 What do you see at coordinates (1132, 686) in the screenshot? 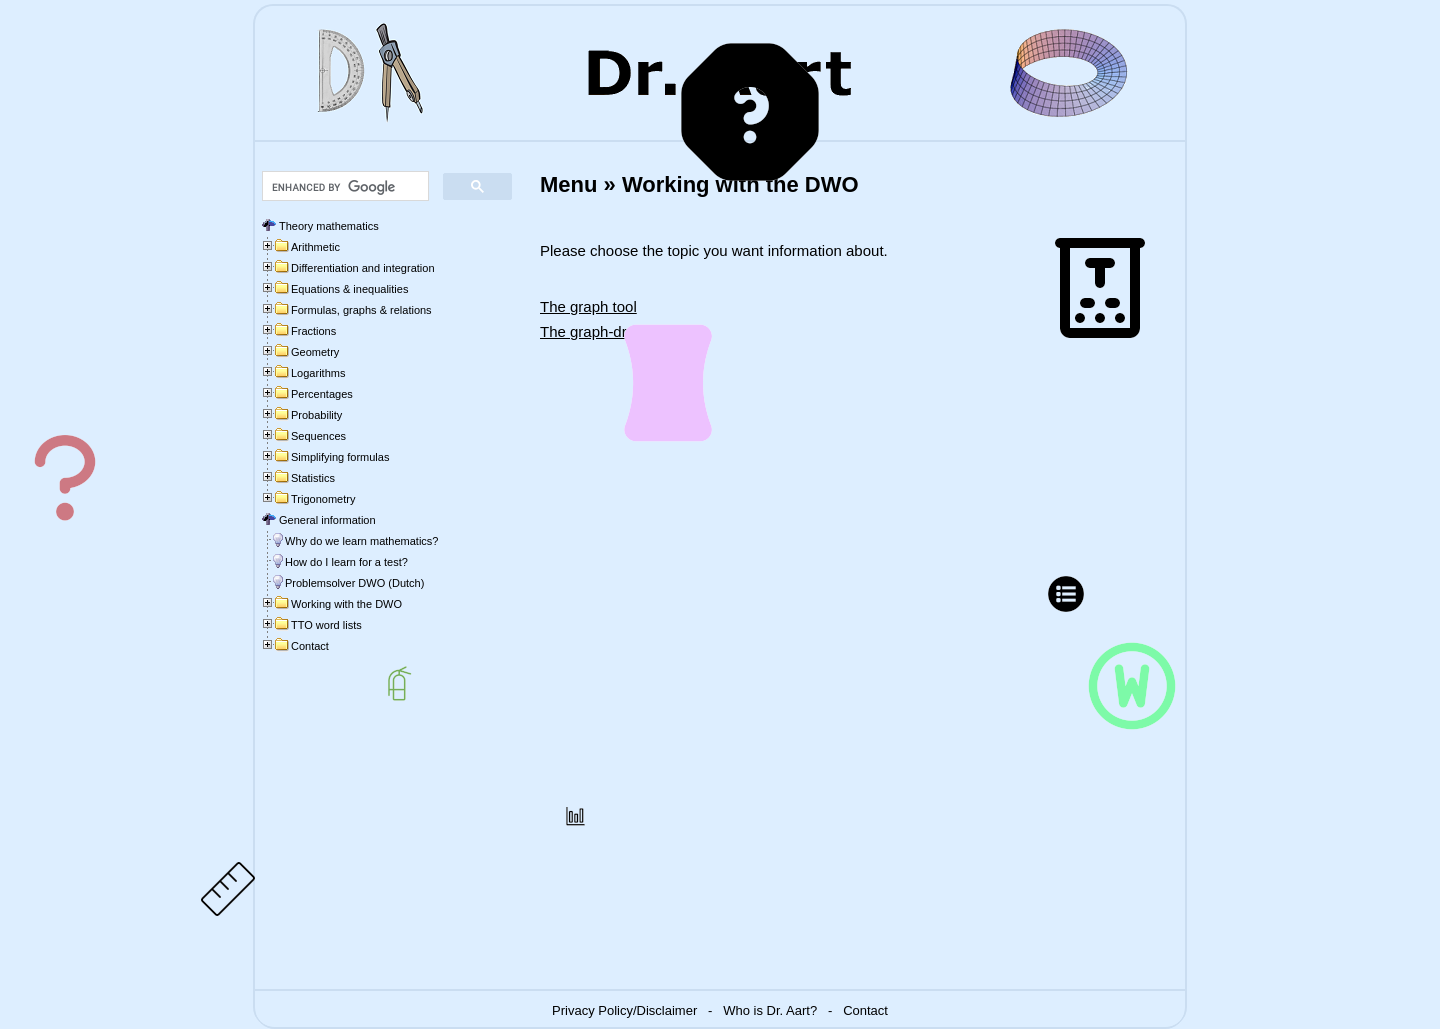
I see `access Wikipedia or wiki-related content` at bounding box center [1132, 686].